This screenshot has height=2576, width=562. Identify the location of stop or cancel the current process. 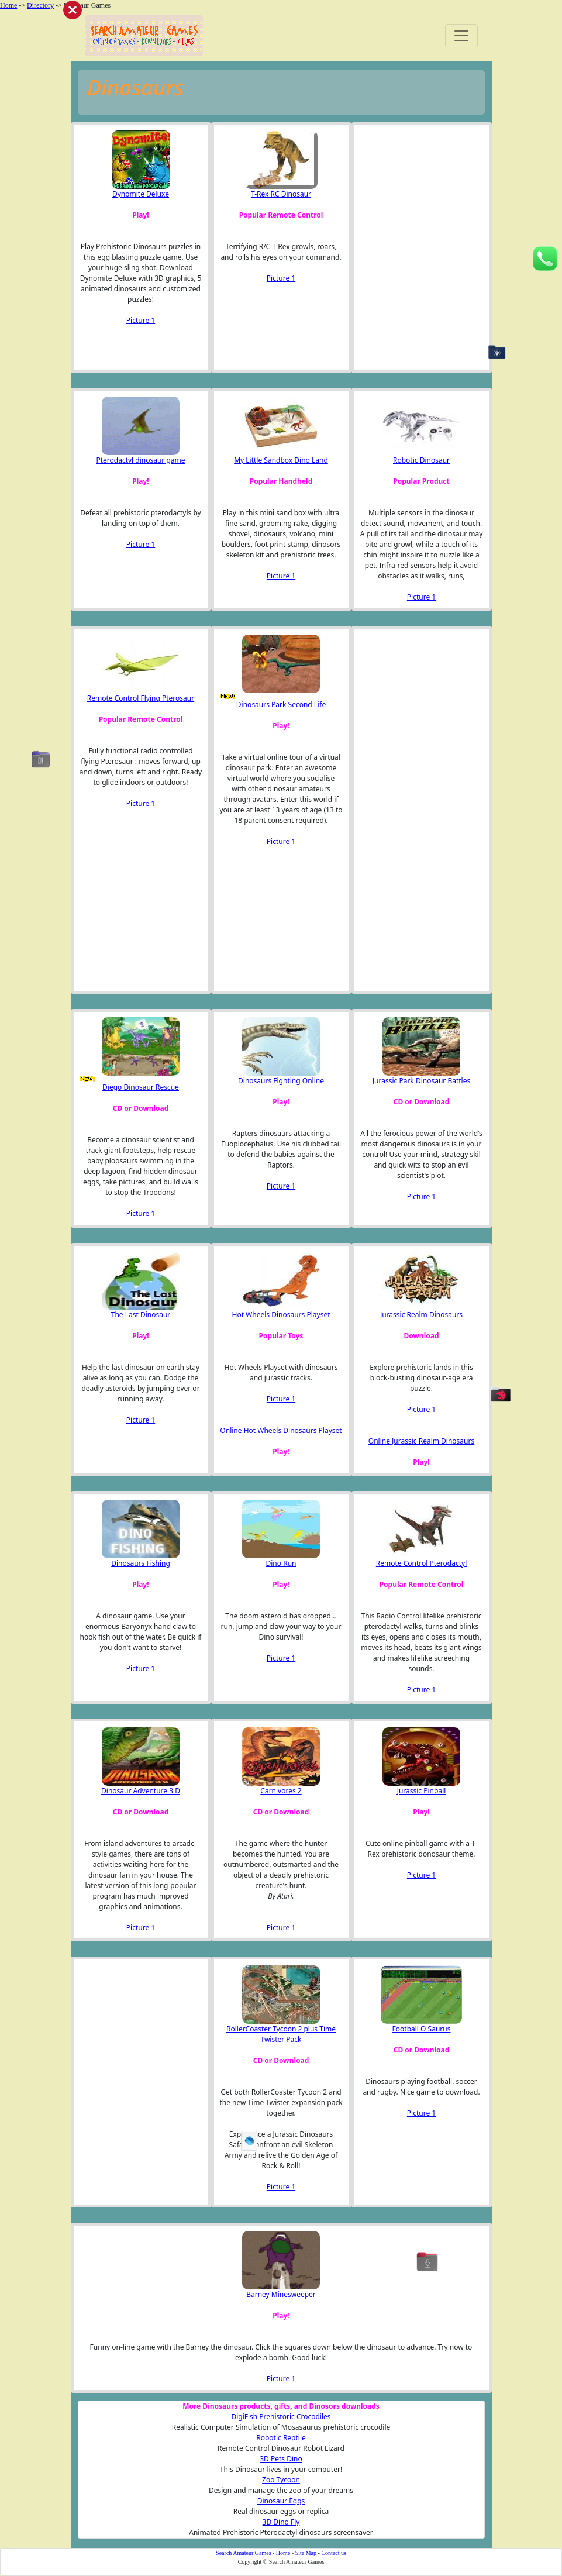
(73, 10).